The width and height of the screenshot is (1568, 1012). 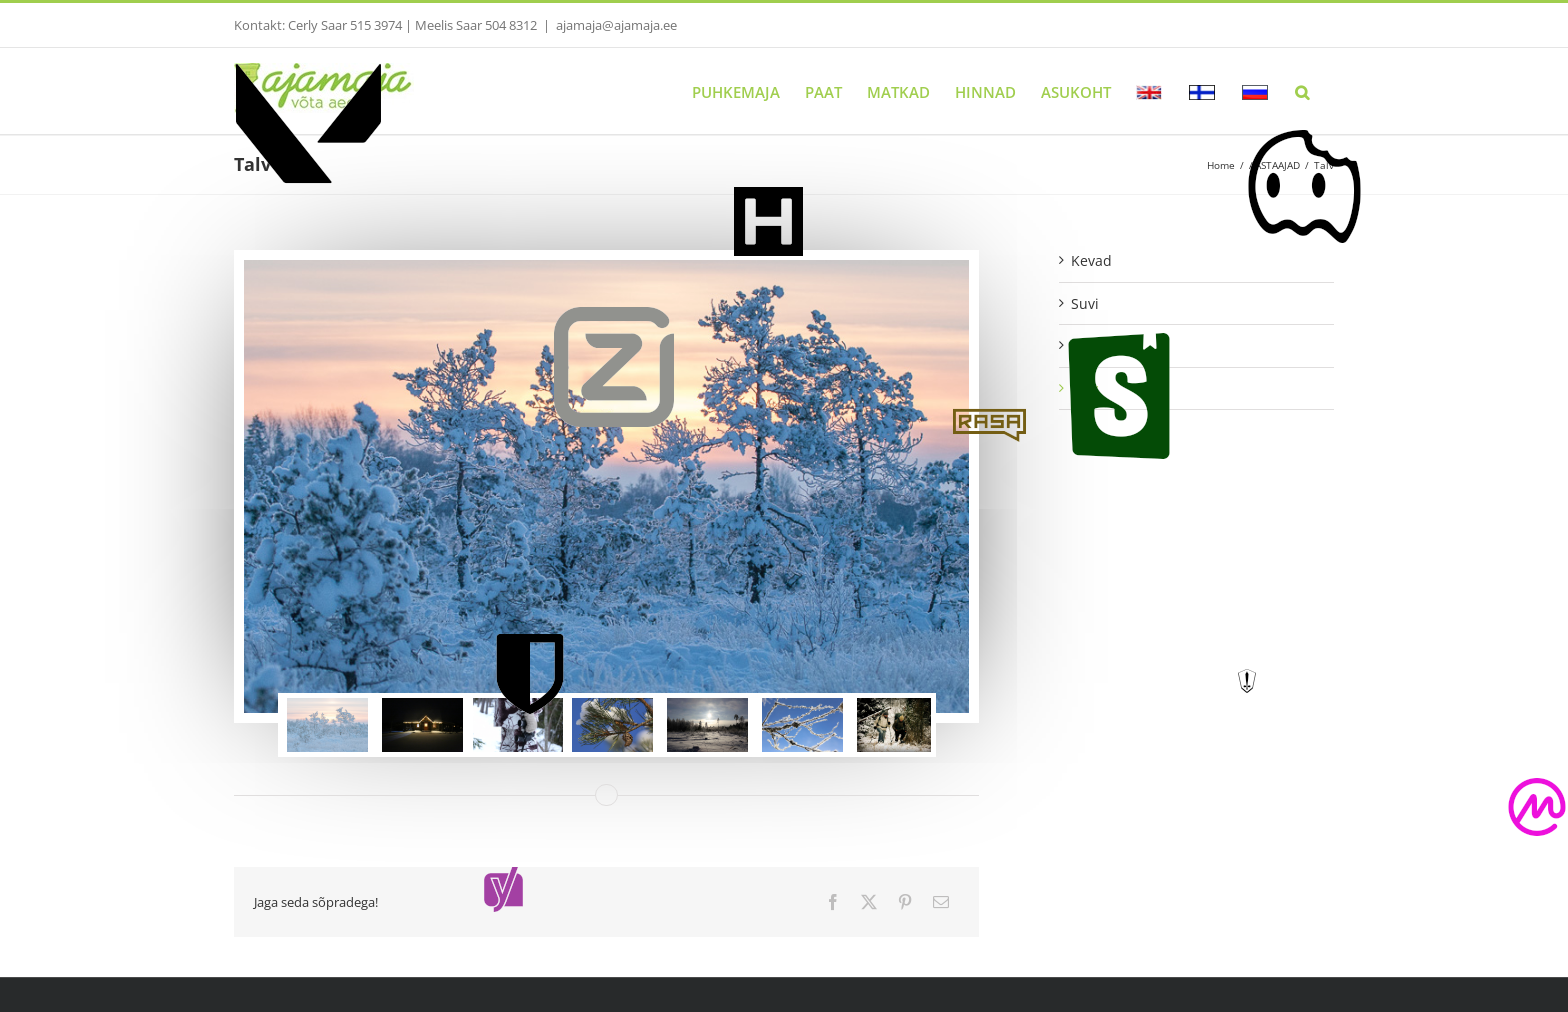 What do you see at coordinates (989, 425) in the screenshot?
I see `rasa company logo` at bounding box center [989, 425].